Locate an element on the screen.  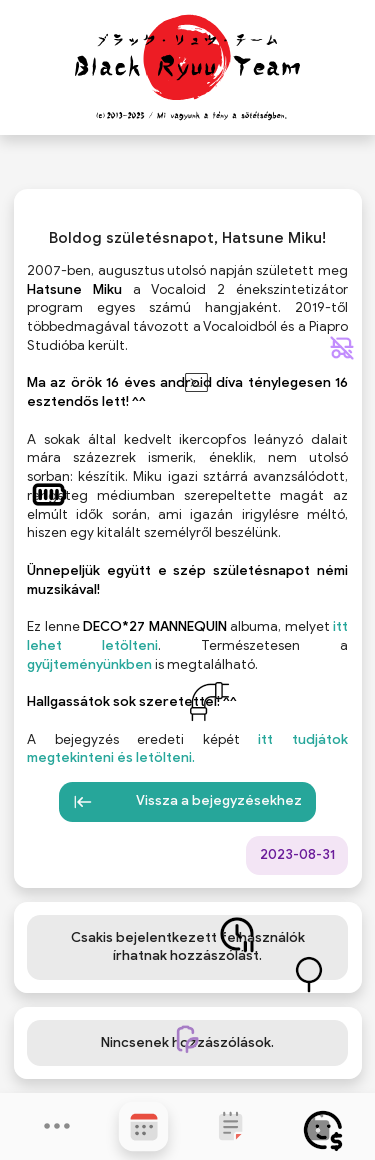
select neuter or non-binary gender option is located at coordinates (309, 974).